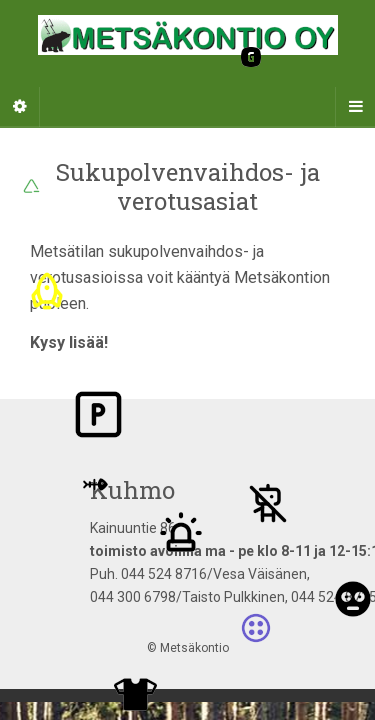 The width and height of the screenshot is (375, 720). I want to click on browse clothing or apparel items, so click(135, 694).